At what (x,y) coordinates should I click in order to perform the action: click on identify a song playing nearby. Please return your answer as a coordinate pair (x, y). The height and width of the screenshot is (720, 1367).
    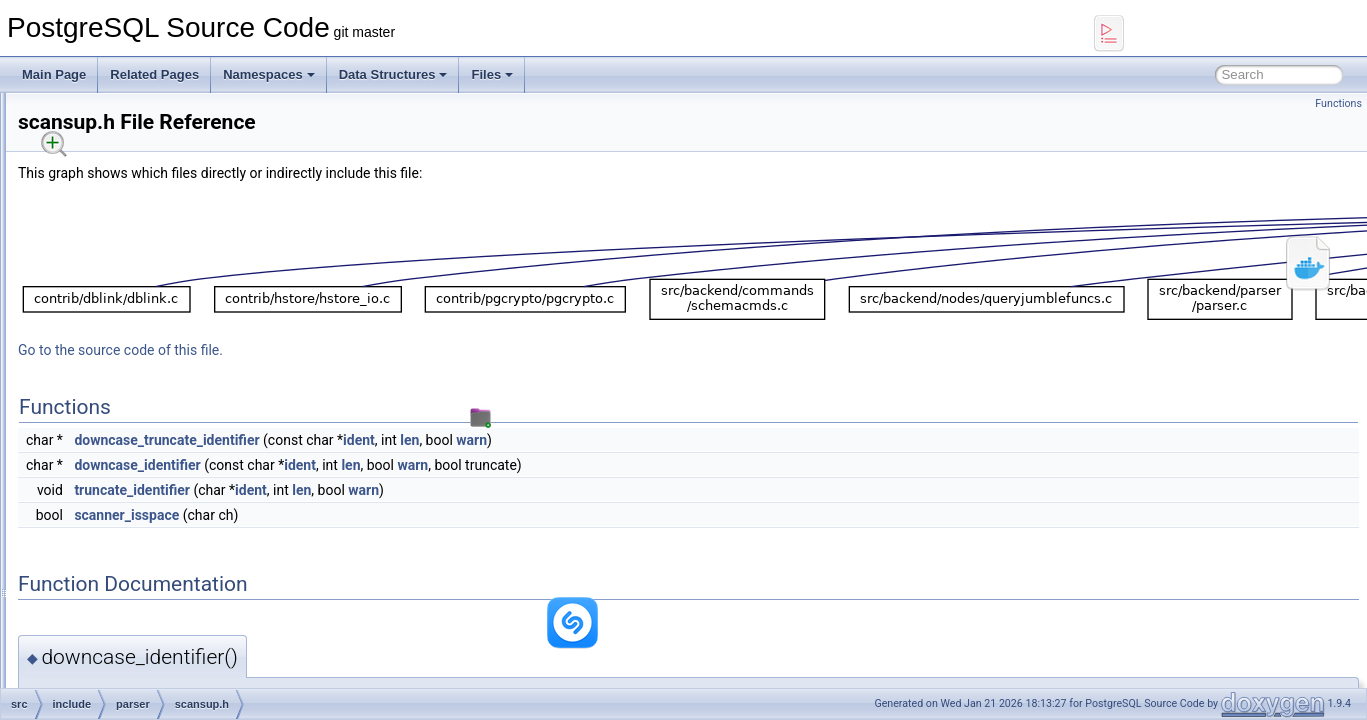
    Looking at the image, I should click on (572, 622).